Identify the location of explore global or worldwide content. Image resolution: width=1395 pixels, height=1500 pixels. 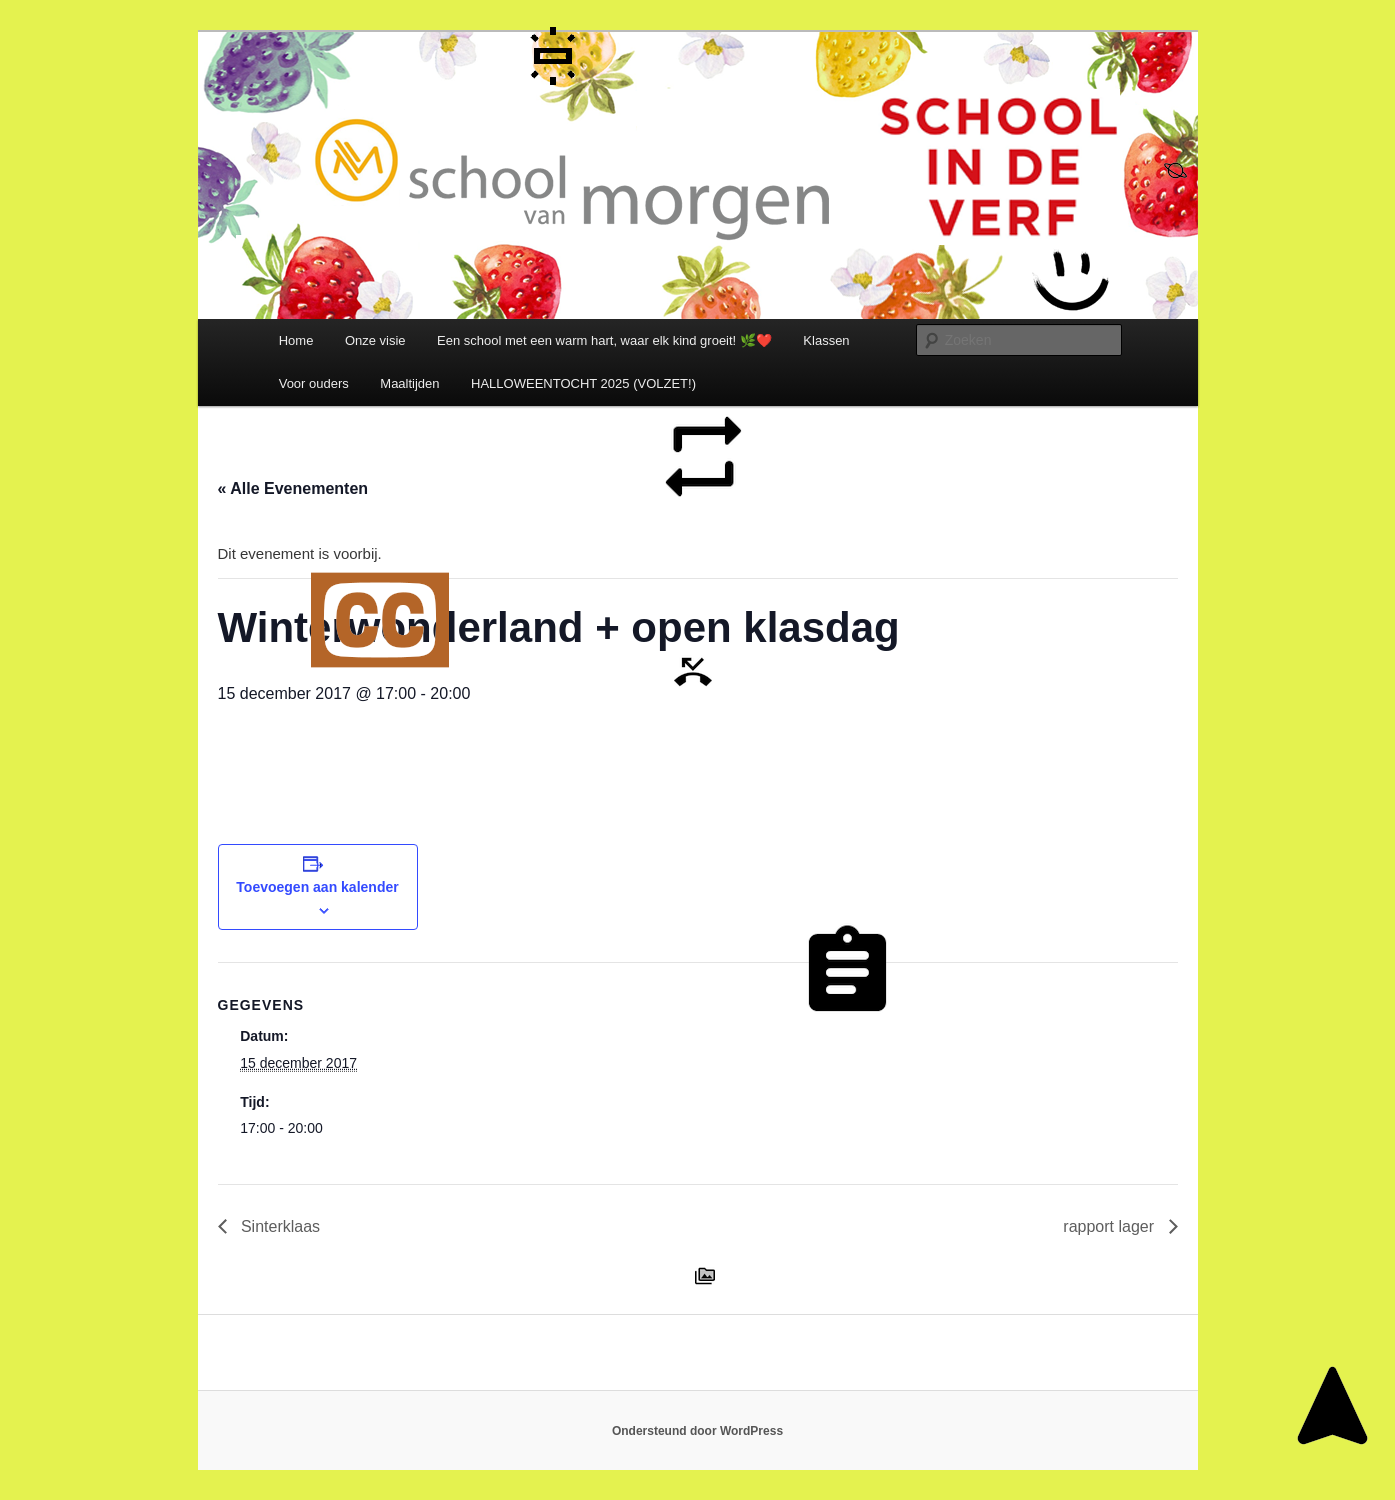
(1175, 170).